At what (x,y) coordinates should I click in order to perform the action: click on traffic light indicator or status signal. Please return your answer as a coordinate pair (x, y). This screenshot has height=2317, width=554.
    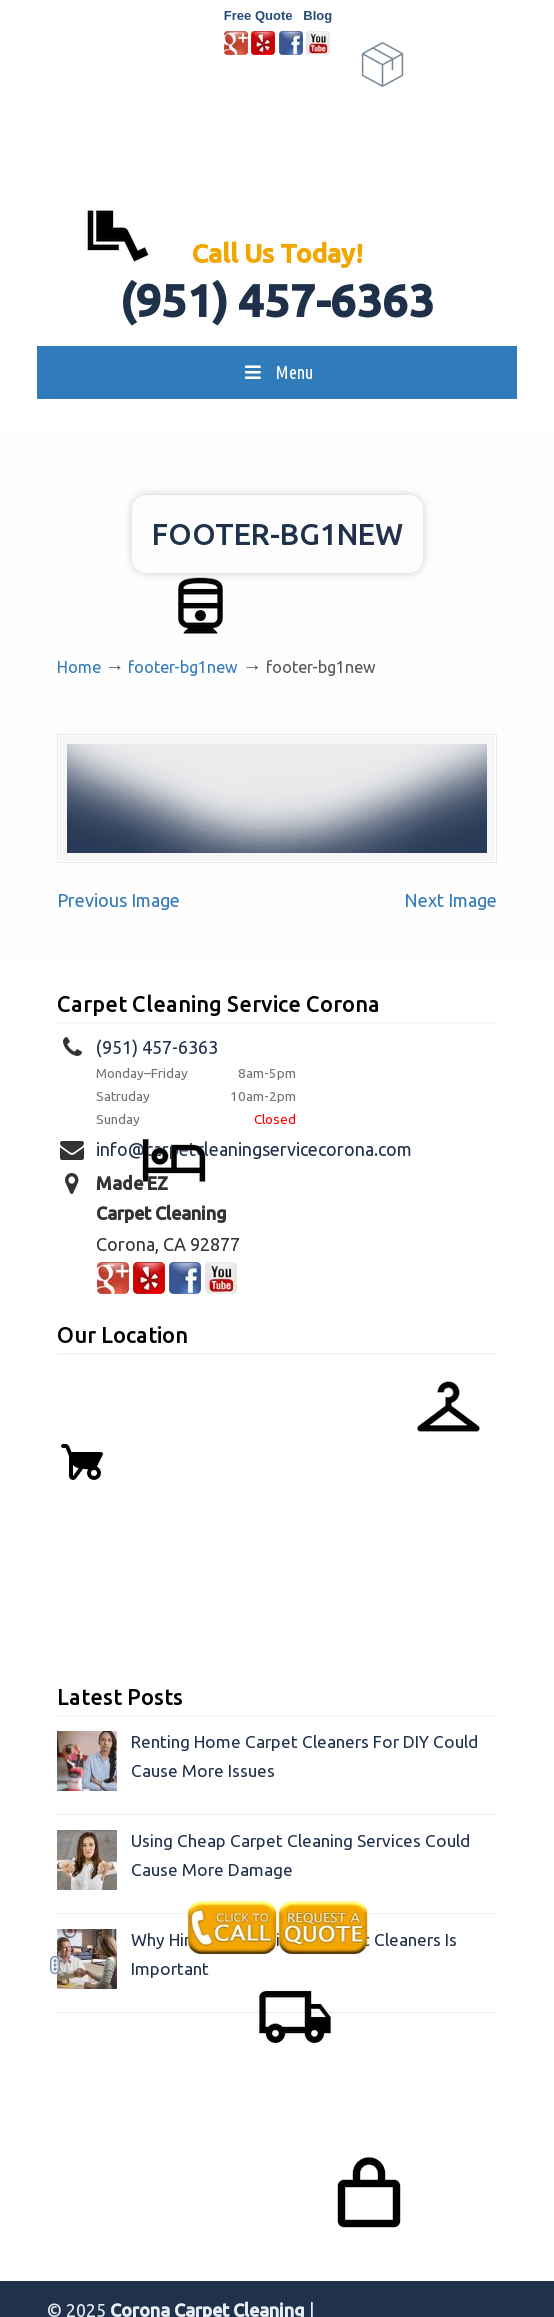
    Looking at the image, I should click on (55, 1965).